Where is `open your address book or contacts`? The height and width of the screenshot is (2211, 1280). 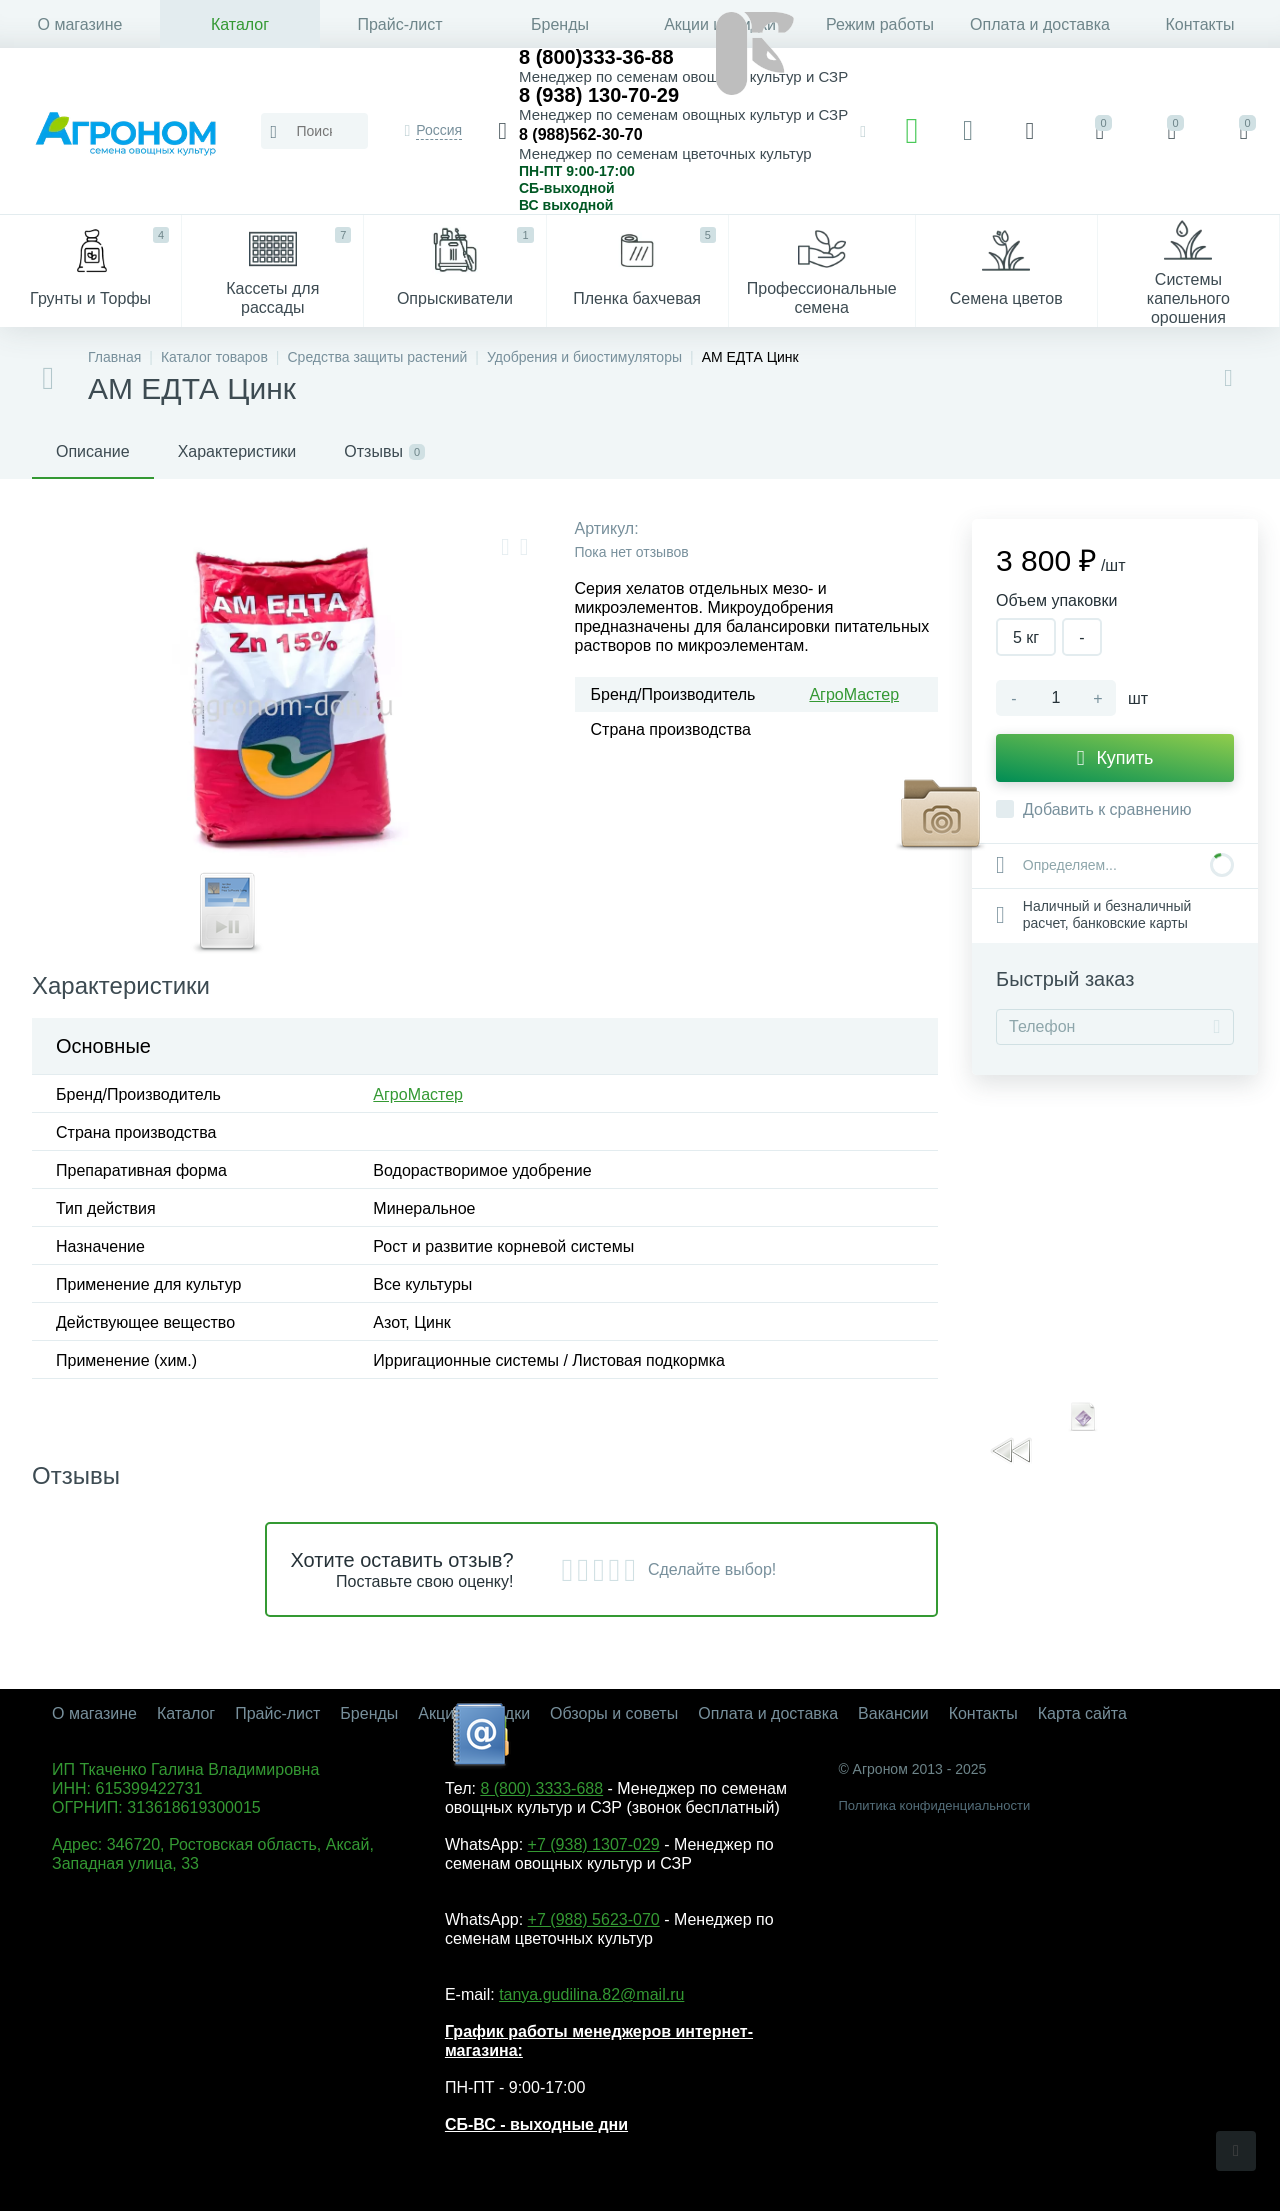 open your address book or contacts is located at coordinates (479, 1736).